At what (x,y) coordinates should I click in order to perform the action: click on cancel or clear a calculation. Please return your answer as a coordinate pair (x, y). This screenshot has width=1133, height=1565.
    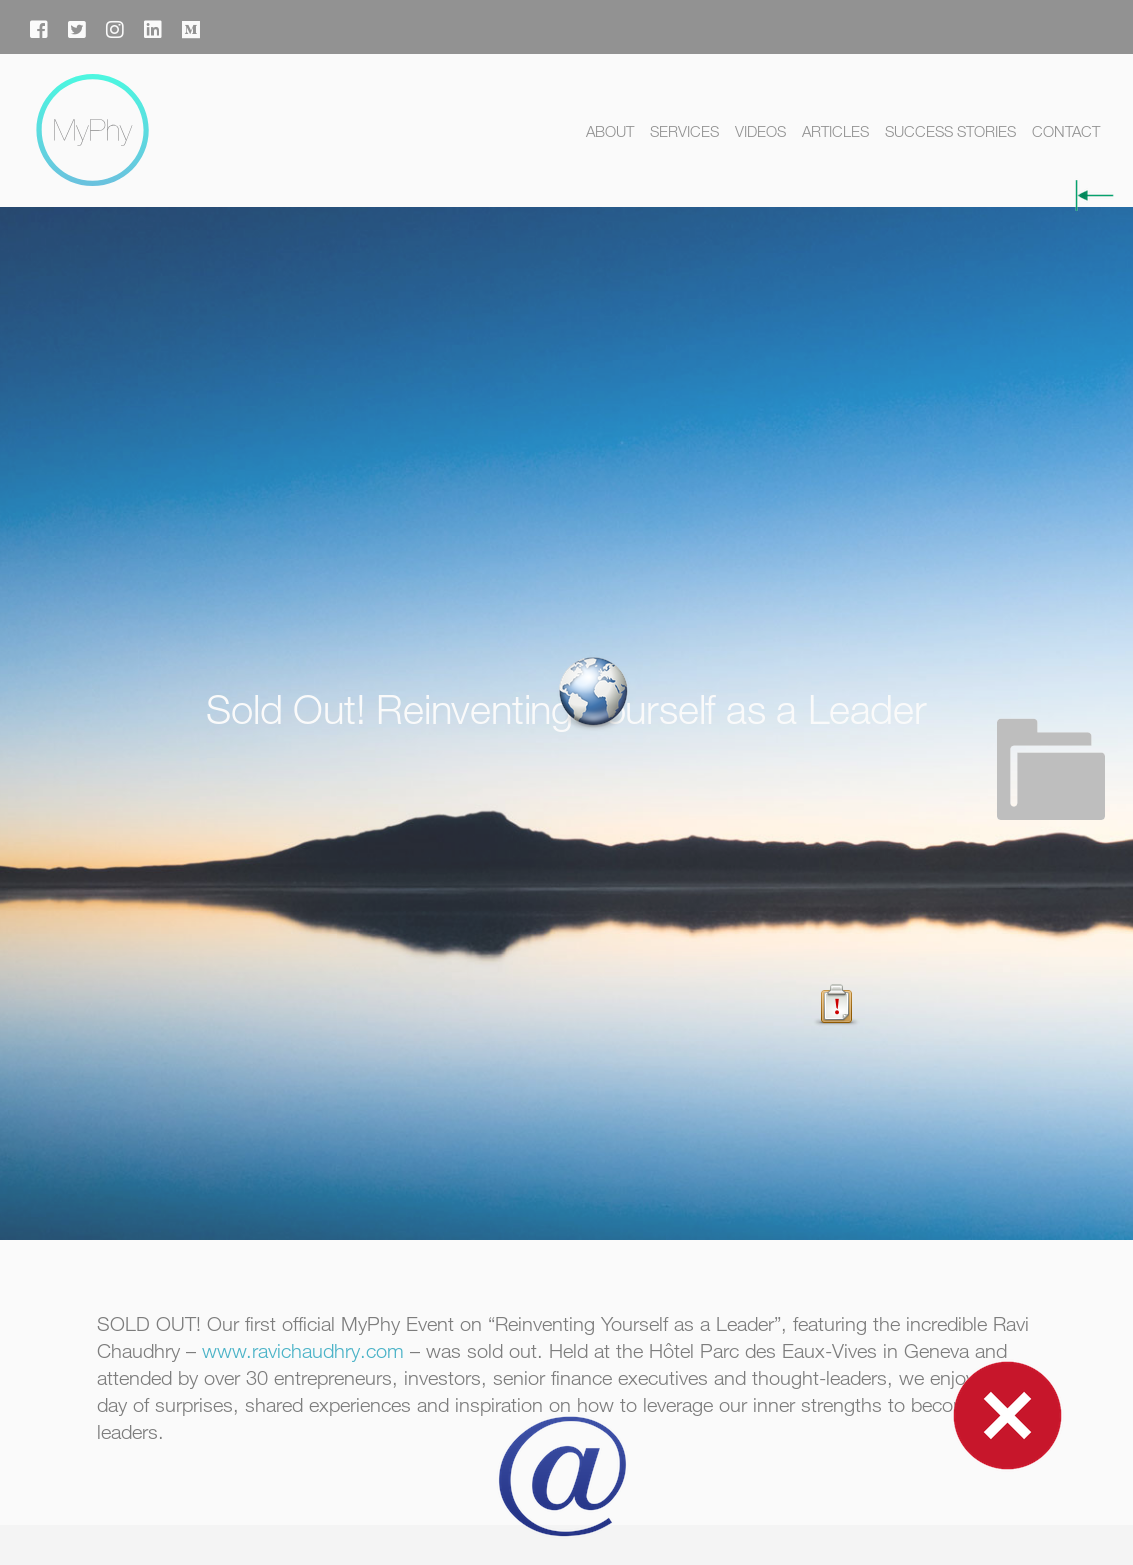
    Looking at the image, I should click on (1007, 1415).